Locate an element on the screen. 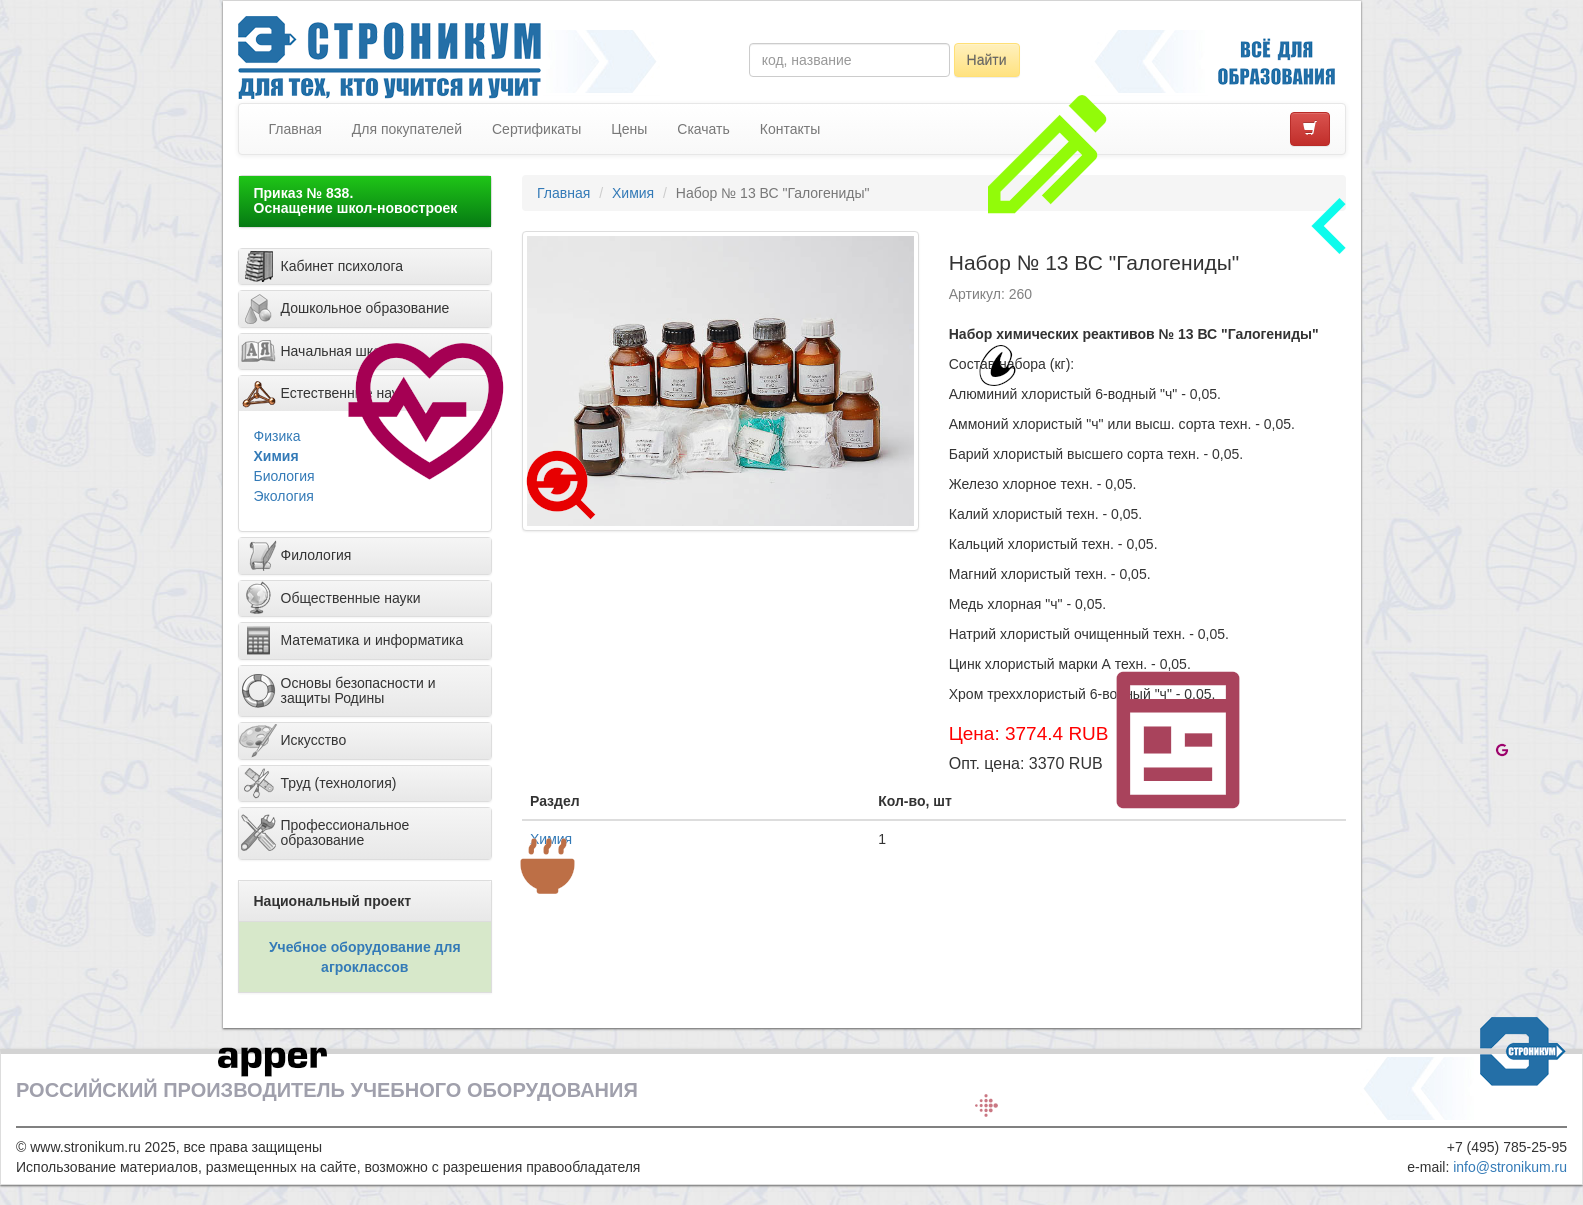  edit or compose new content is located at coordinates (1045, 157).